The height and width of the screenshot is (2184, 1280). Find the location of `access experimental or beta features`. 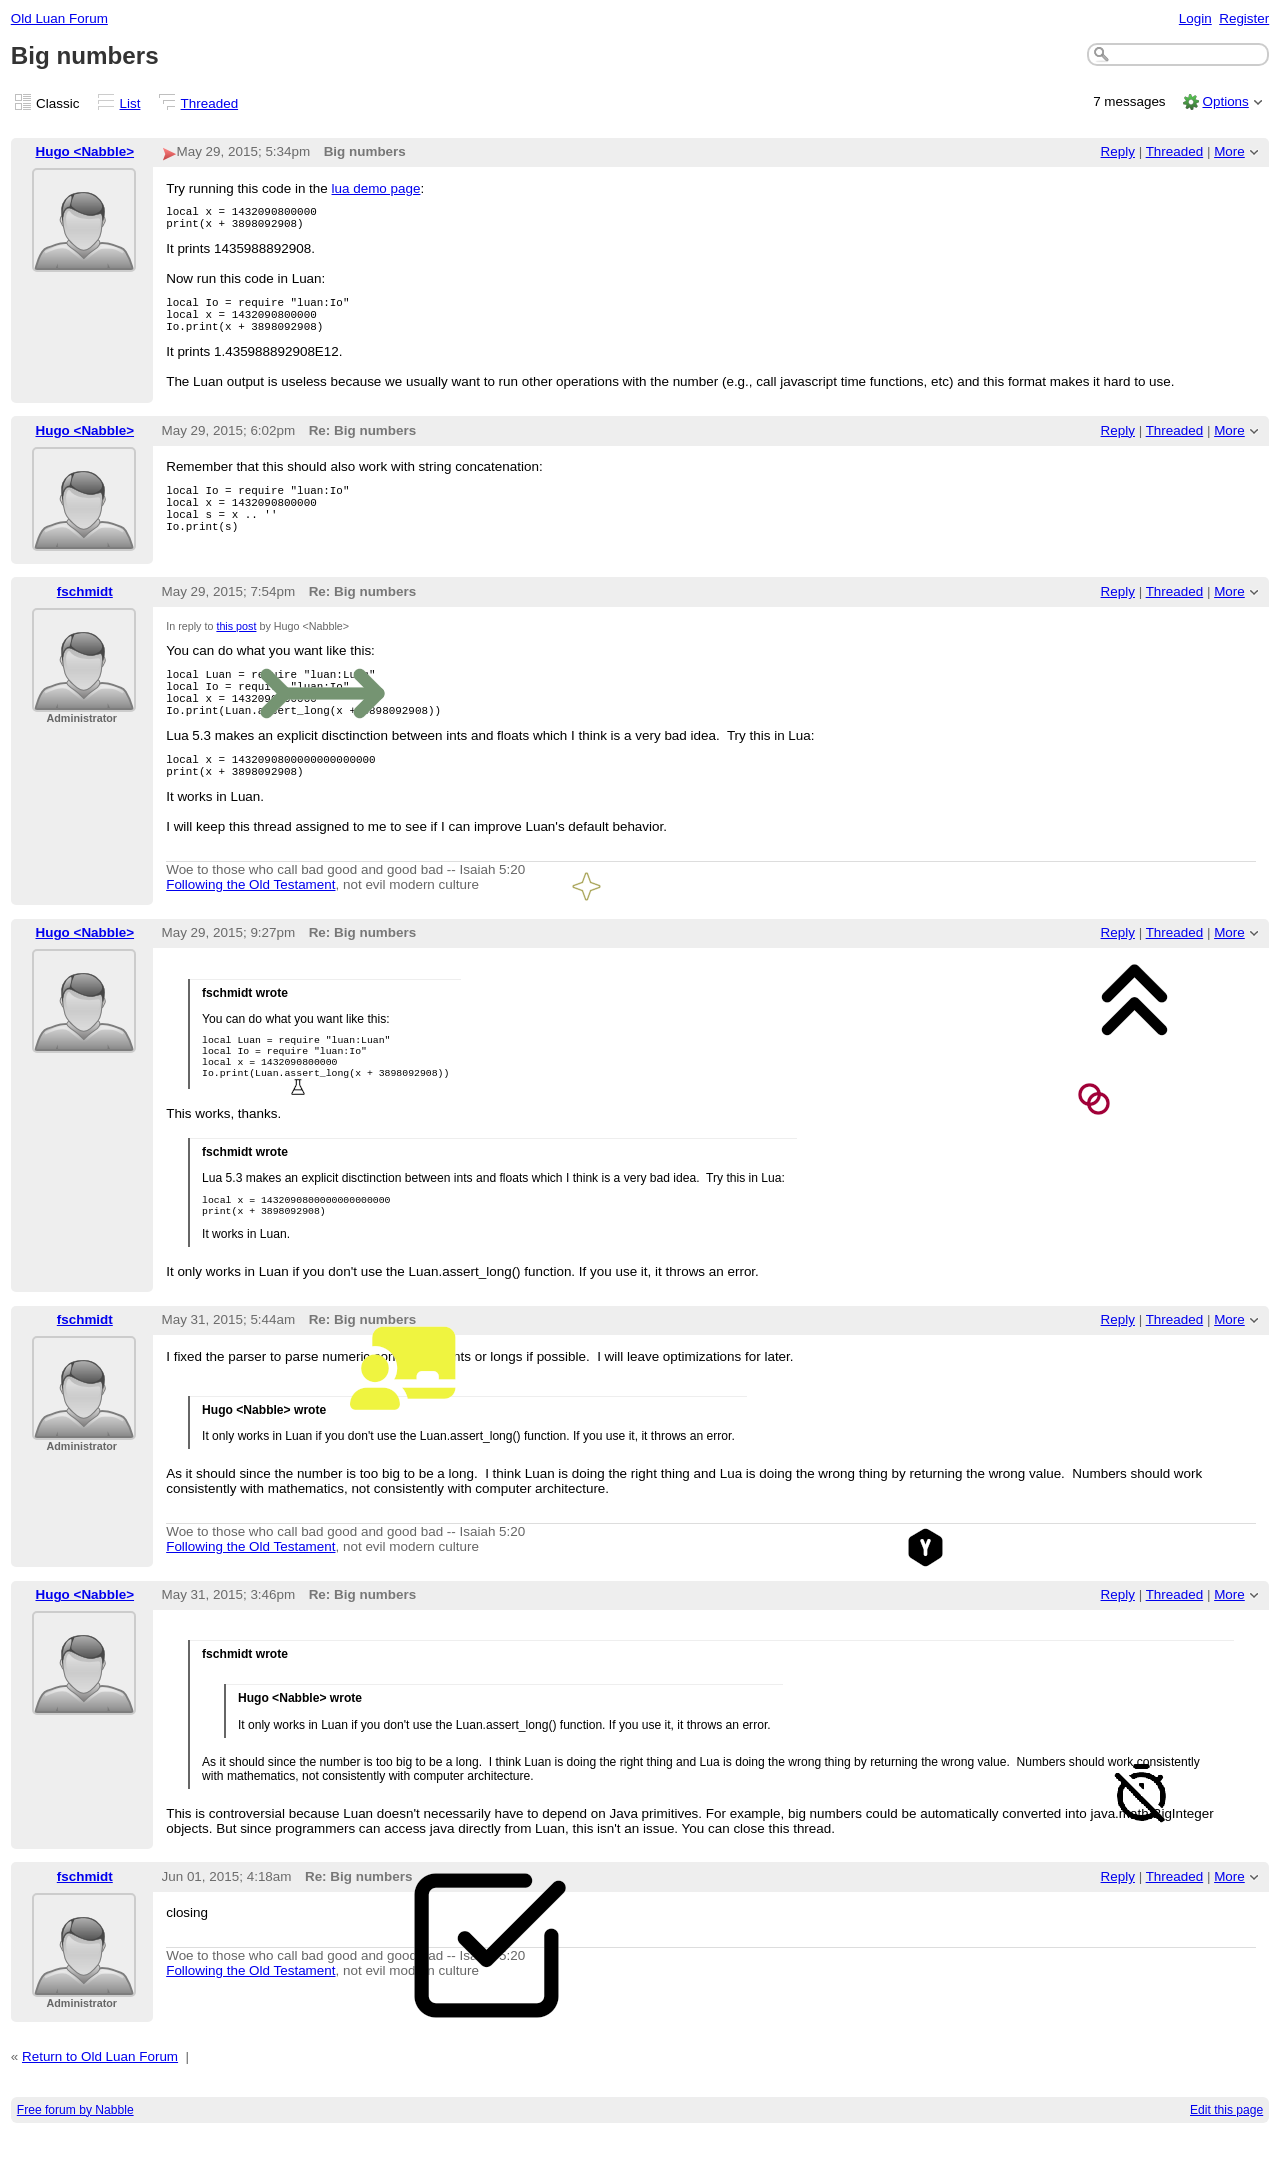

access experimental or beta features is located at coordinates (298, 1087).